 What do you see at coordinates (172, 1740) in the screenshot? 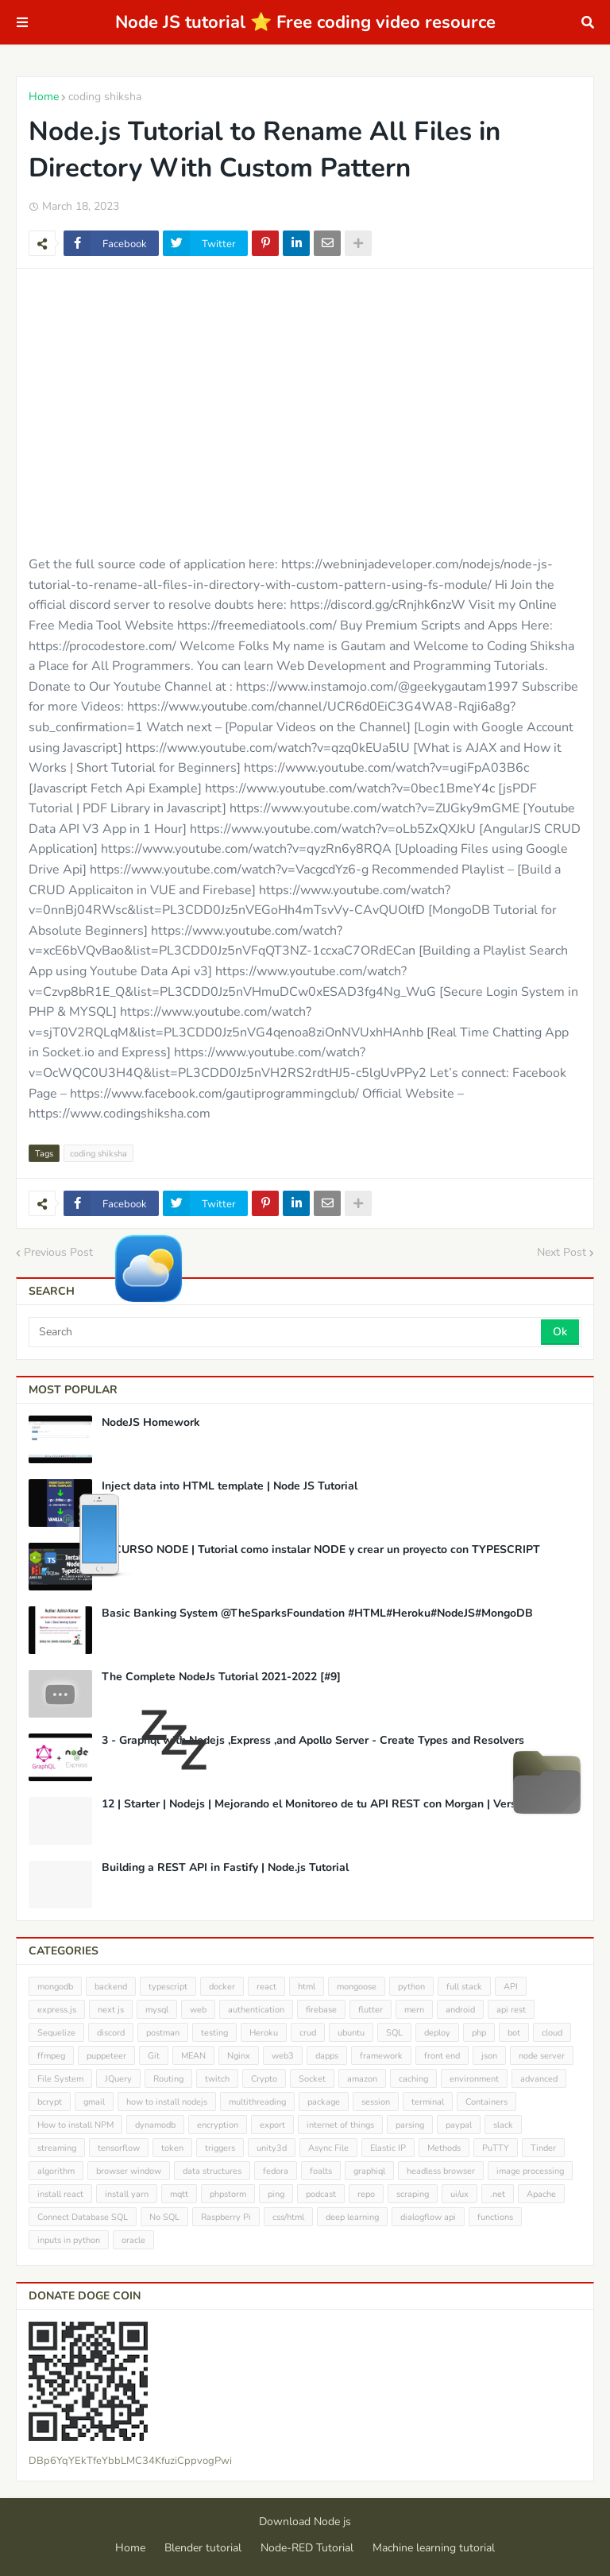
I see `indicates disk is in standby/sleep mode` at bounding box center [172, 1740].